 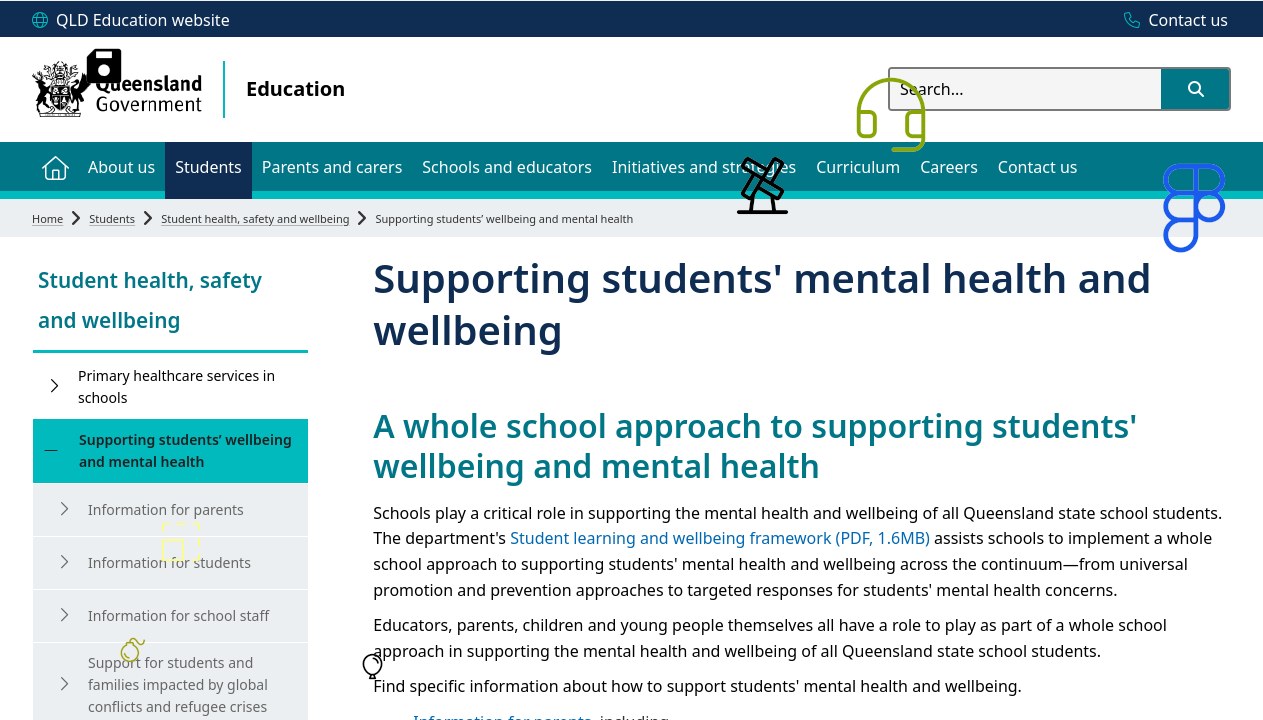 I want to click on indicates a celebration or birthday event, so click(x=372, y=666).